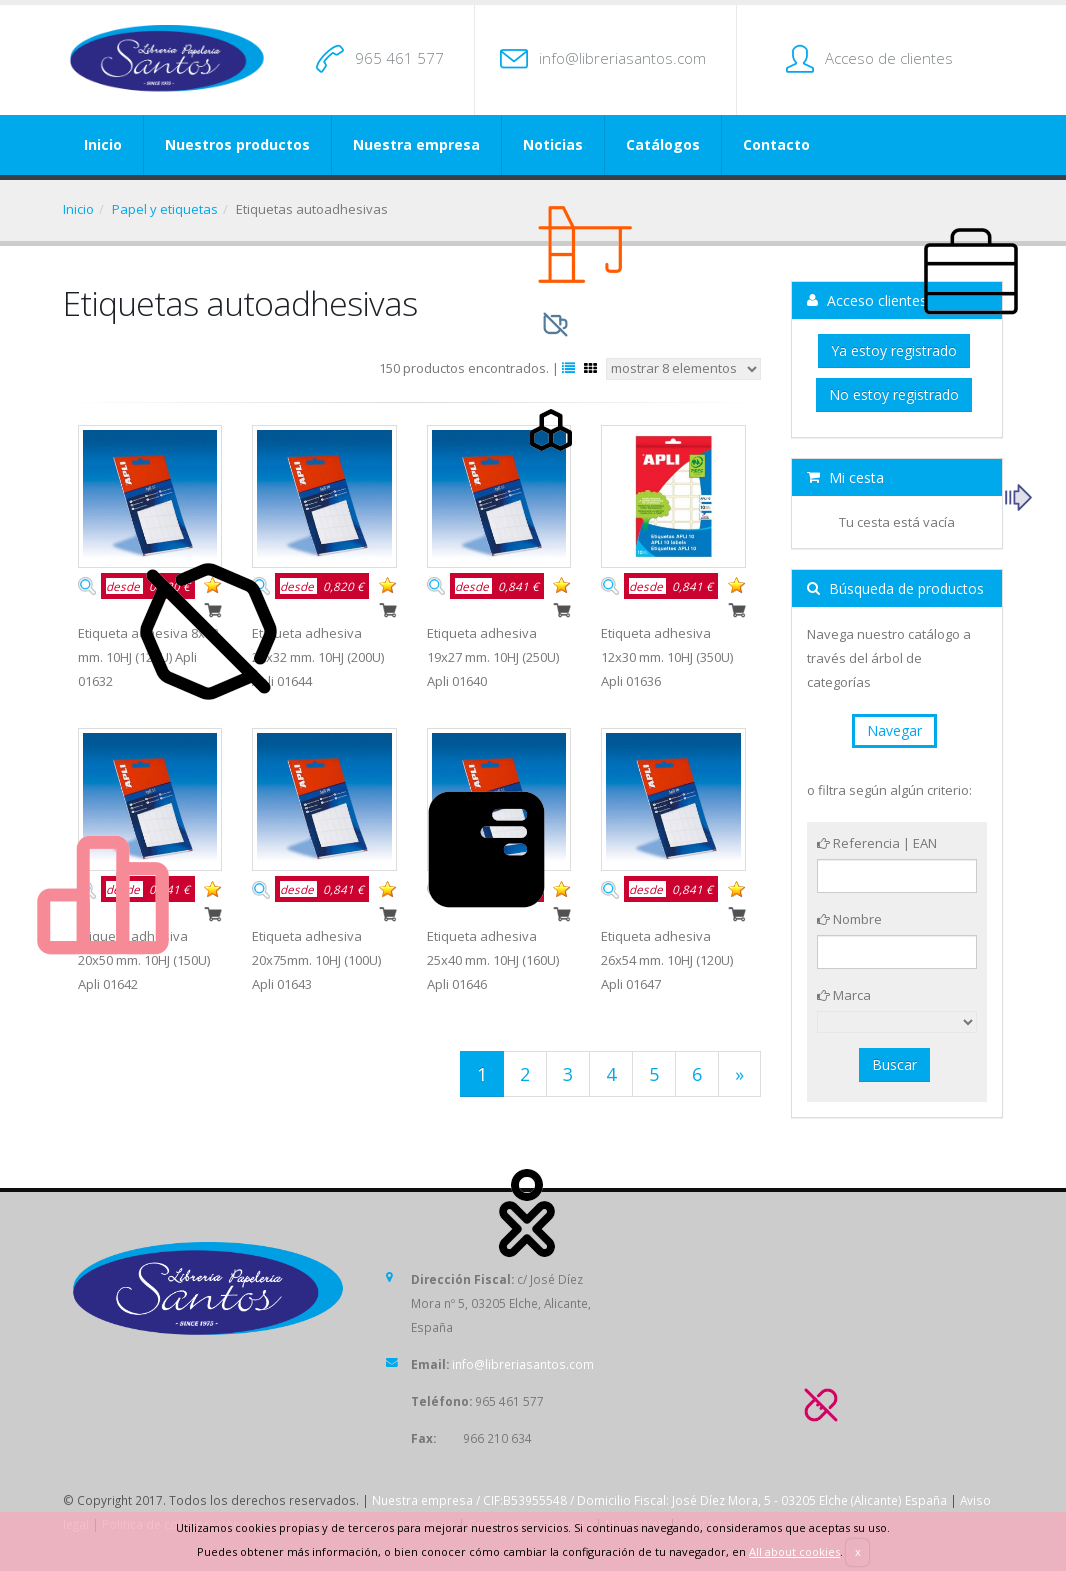 The image size is (1066, 1571). What do you see at coordinates (551, 430) in the screenshot?
I see `view modular components or building blocks` at bounding box center [551, 430].